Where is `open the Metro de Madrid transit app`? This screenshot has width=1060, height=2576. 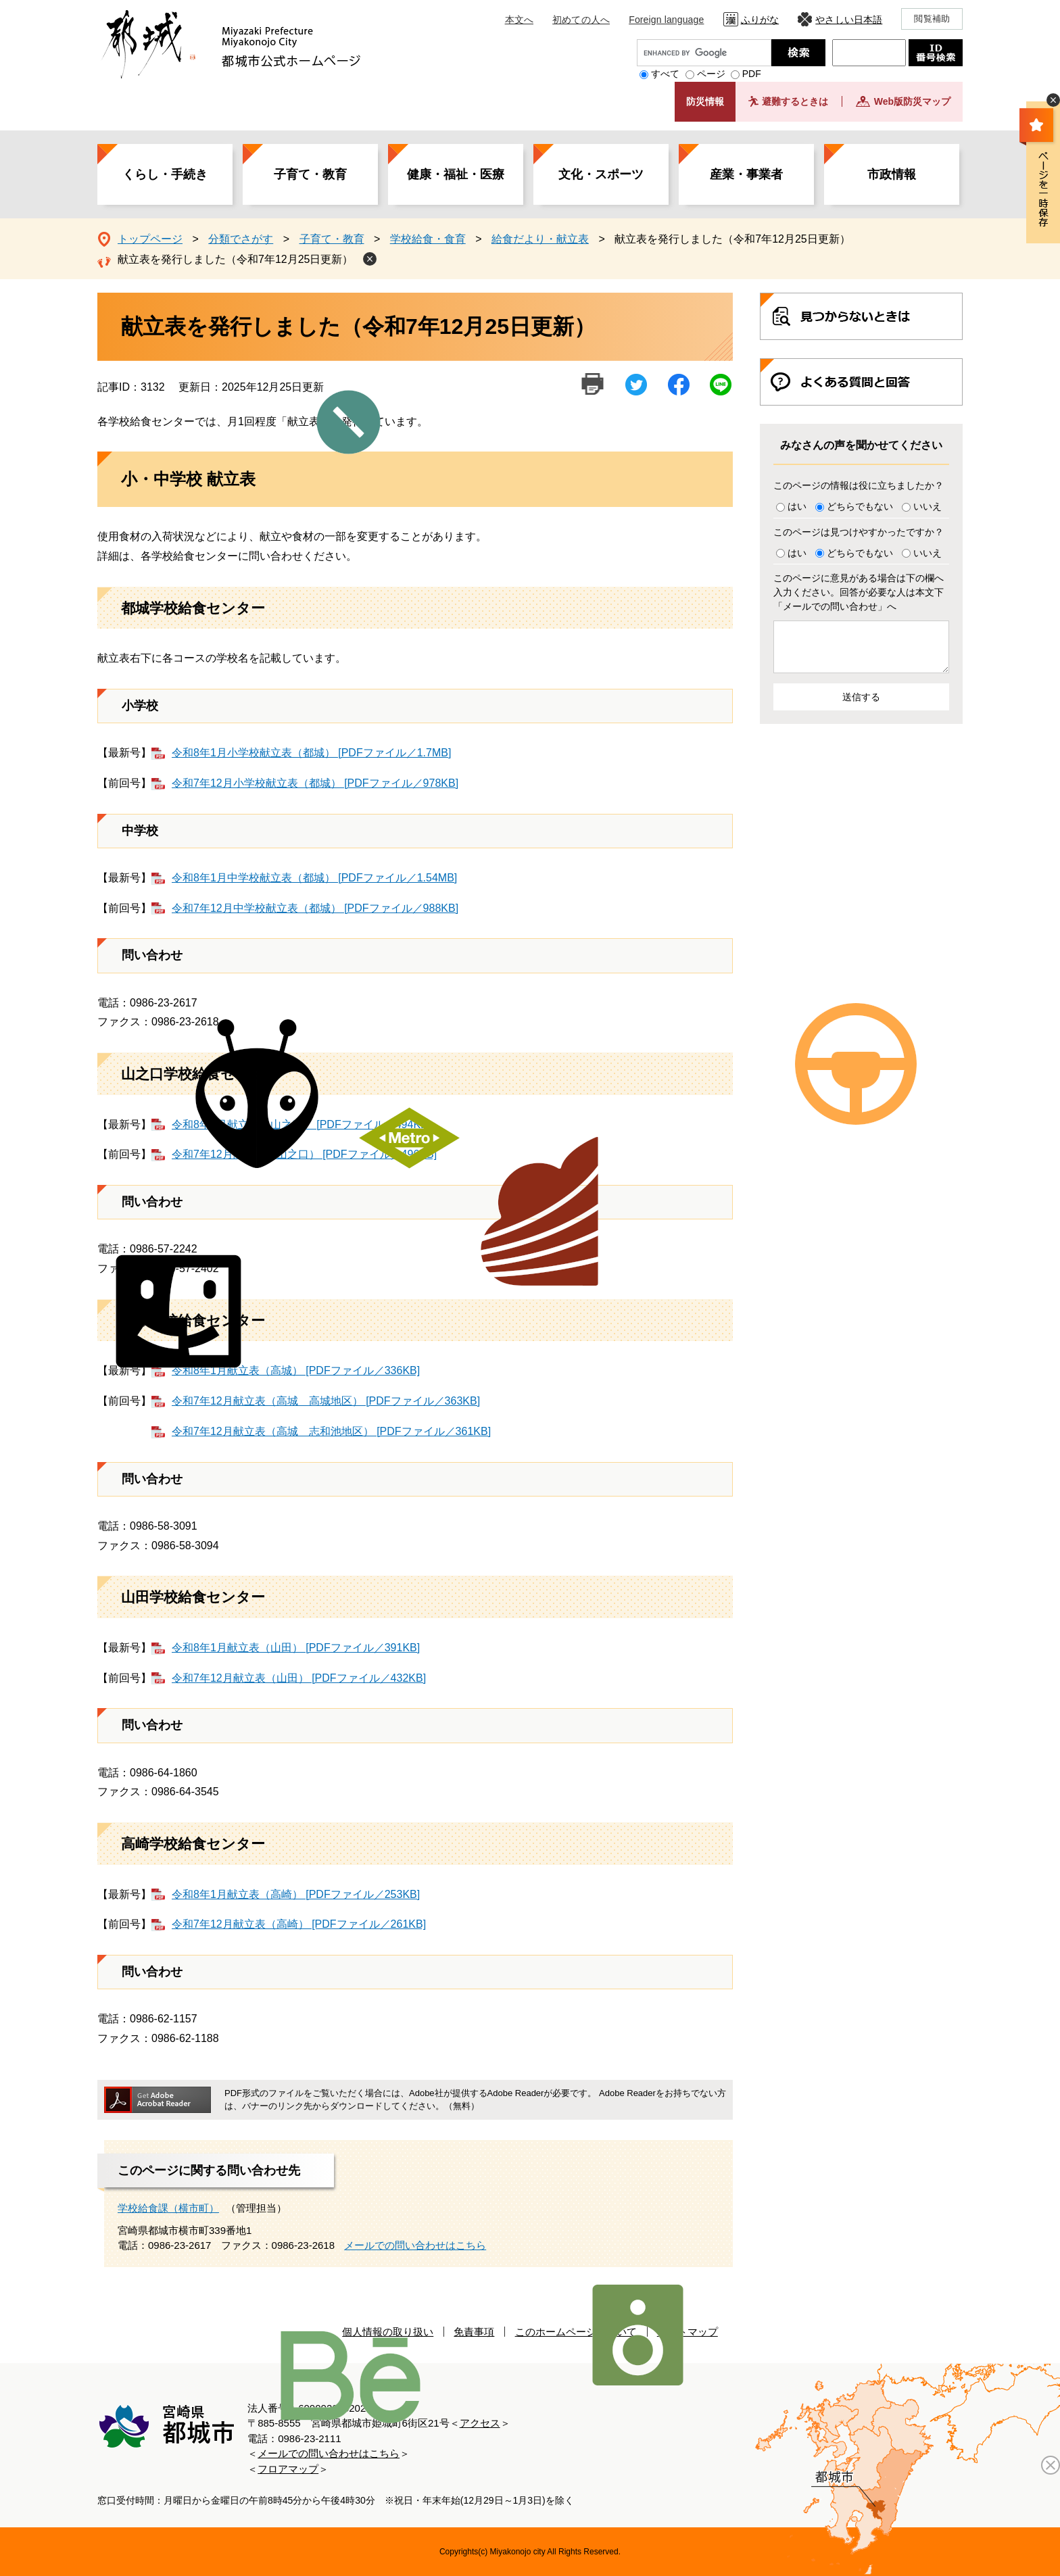
open the Metro de Madrid transit app is located at coordinates (409, 1138).